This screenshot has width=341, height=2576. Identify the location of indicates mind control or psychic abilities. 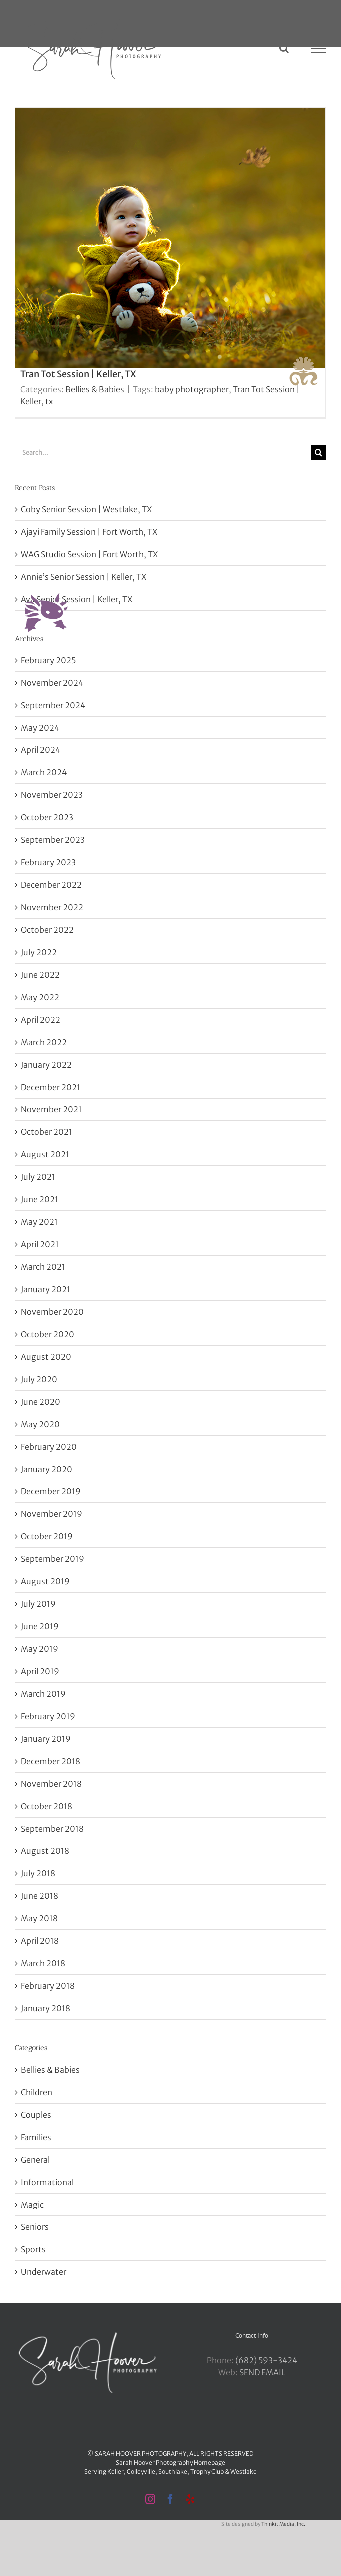
(304, 371).